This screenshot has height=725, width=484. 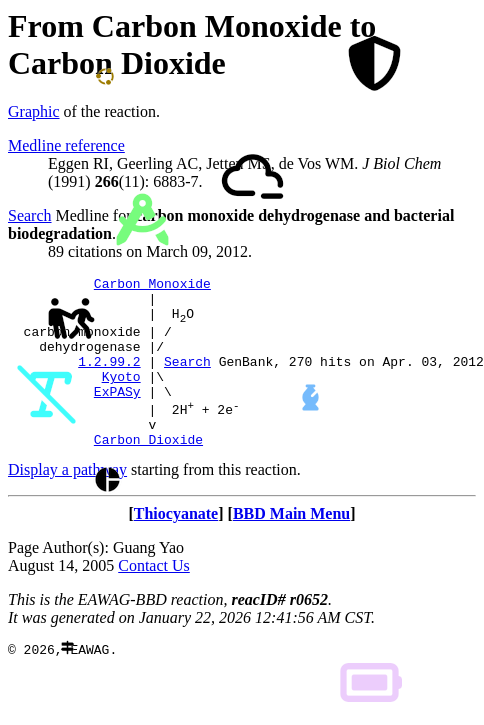 I want to click on indicates battery is fully charged, so click(x=369, y=682).